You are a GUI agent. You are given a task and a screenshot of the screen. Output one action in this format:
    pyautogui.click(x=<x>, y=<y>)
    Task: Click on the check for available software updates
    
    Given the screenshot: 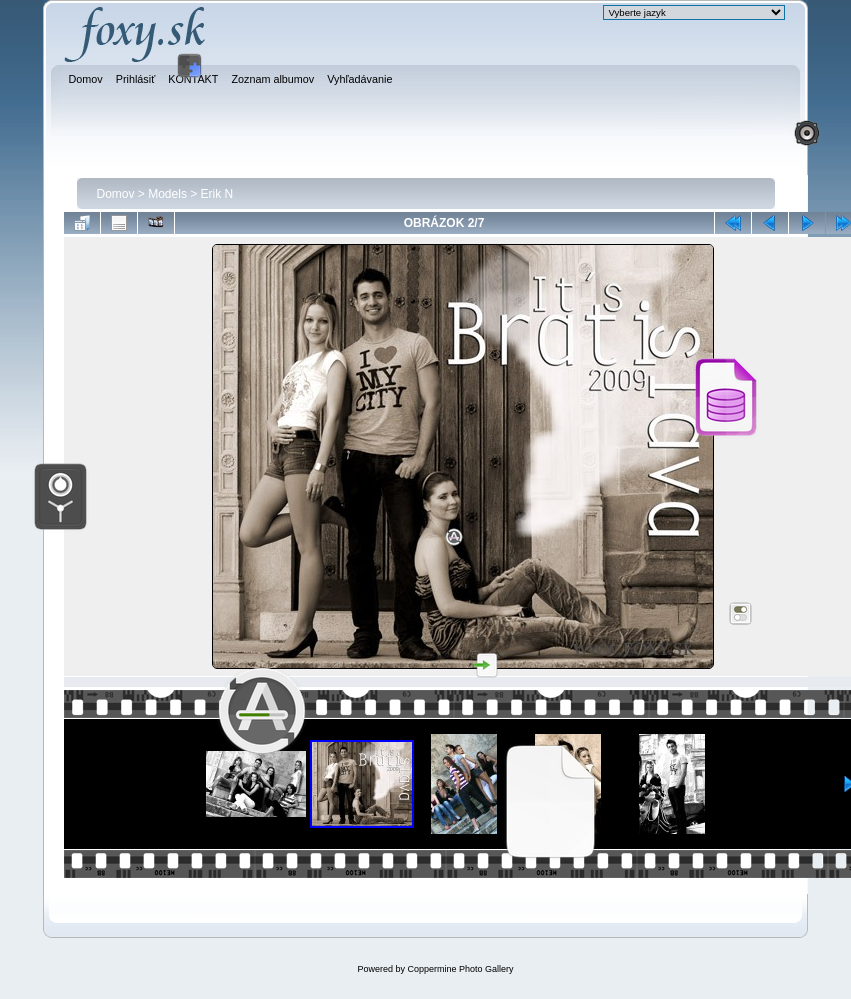 What is the action you would take?
    pyautogui.click(x=262, y=711)
    